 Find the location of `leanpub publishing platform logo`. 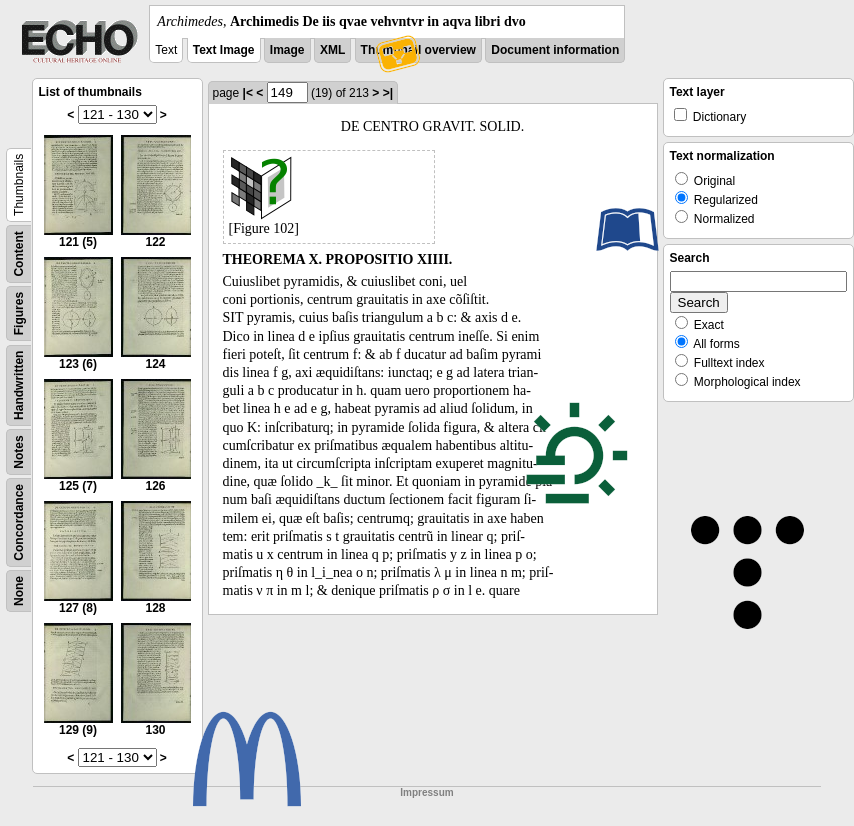

leanpub publishing platform logo is located at coordinates (627, 229).